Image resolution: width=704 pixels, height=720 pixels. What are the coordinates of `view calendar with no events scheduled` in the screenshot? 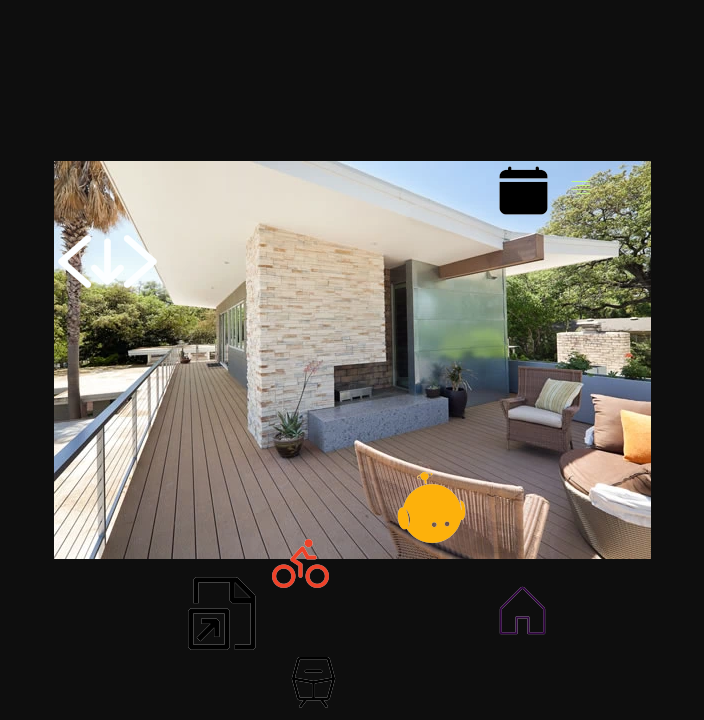 It's located at (523, 190).